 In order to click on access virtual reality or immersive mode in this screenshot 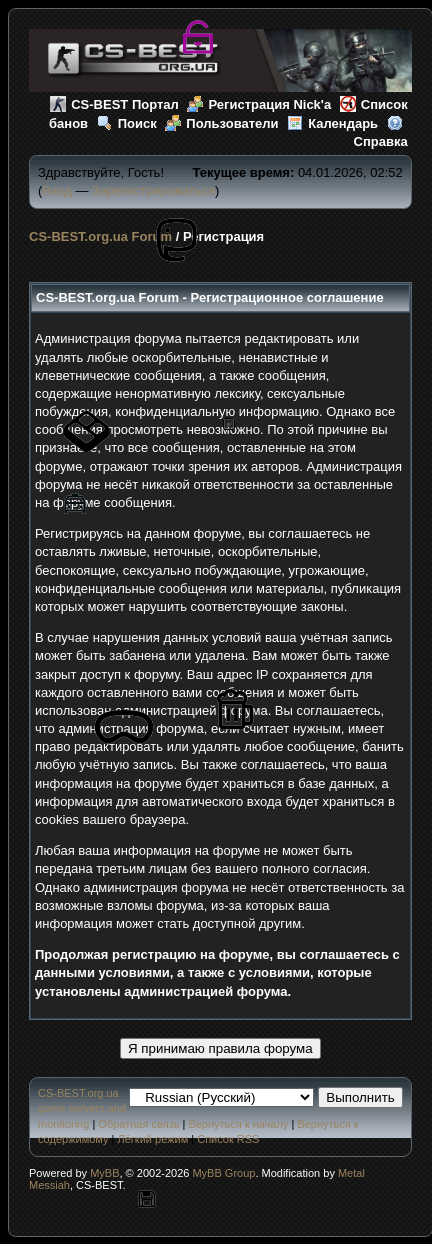, I will do `click(124, 726)`.